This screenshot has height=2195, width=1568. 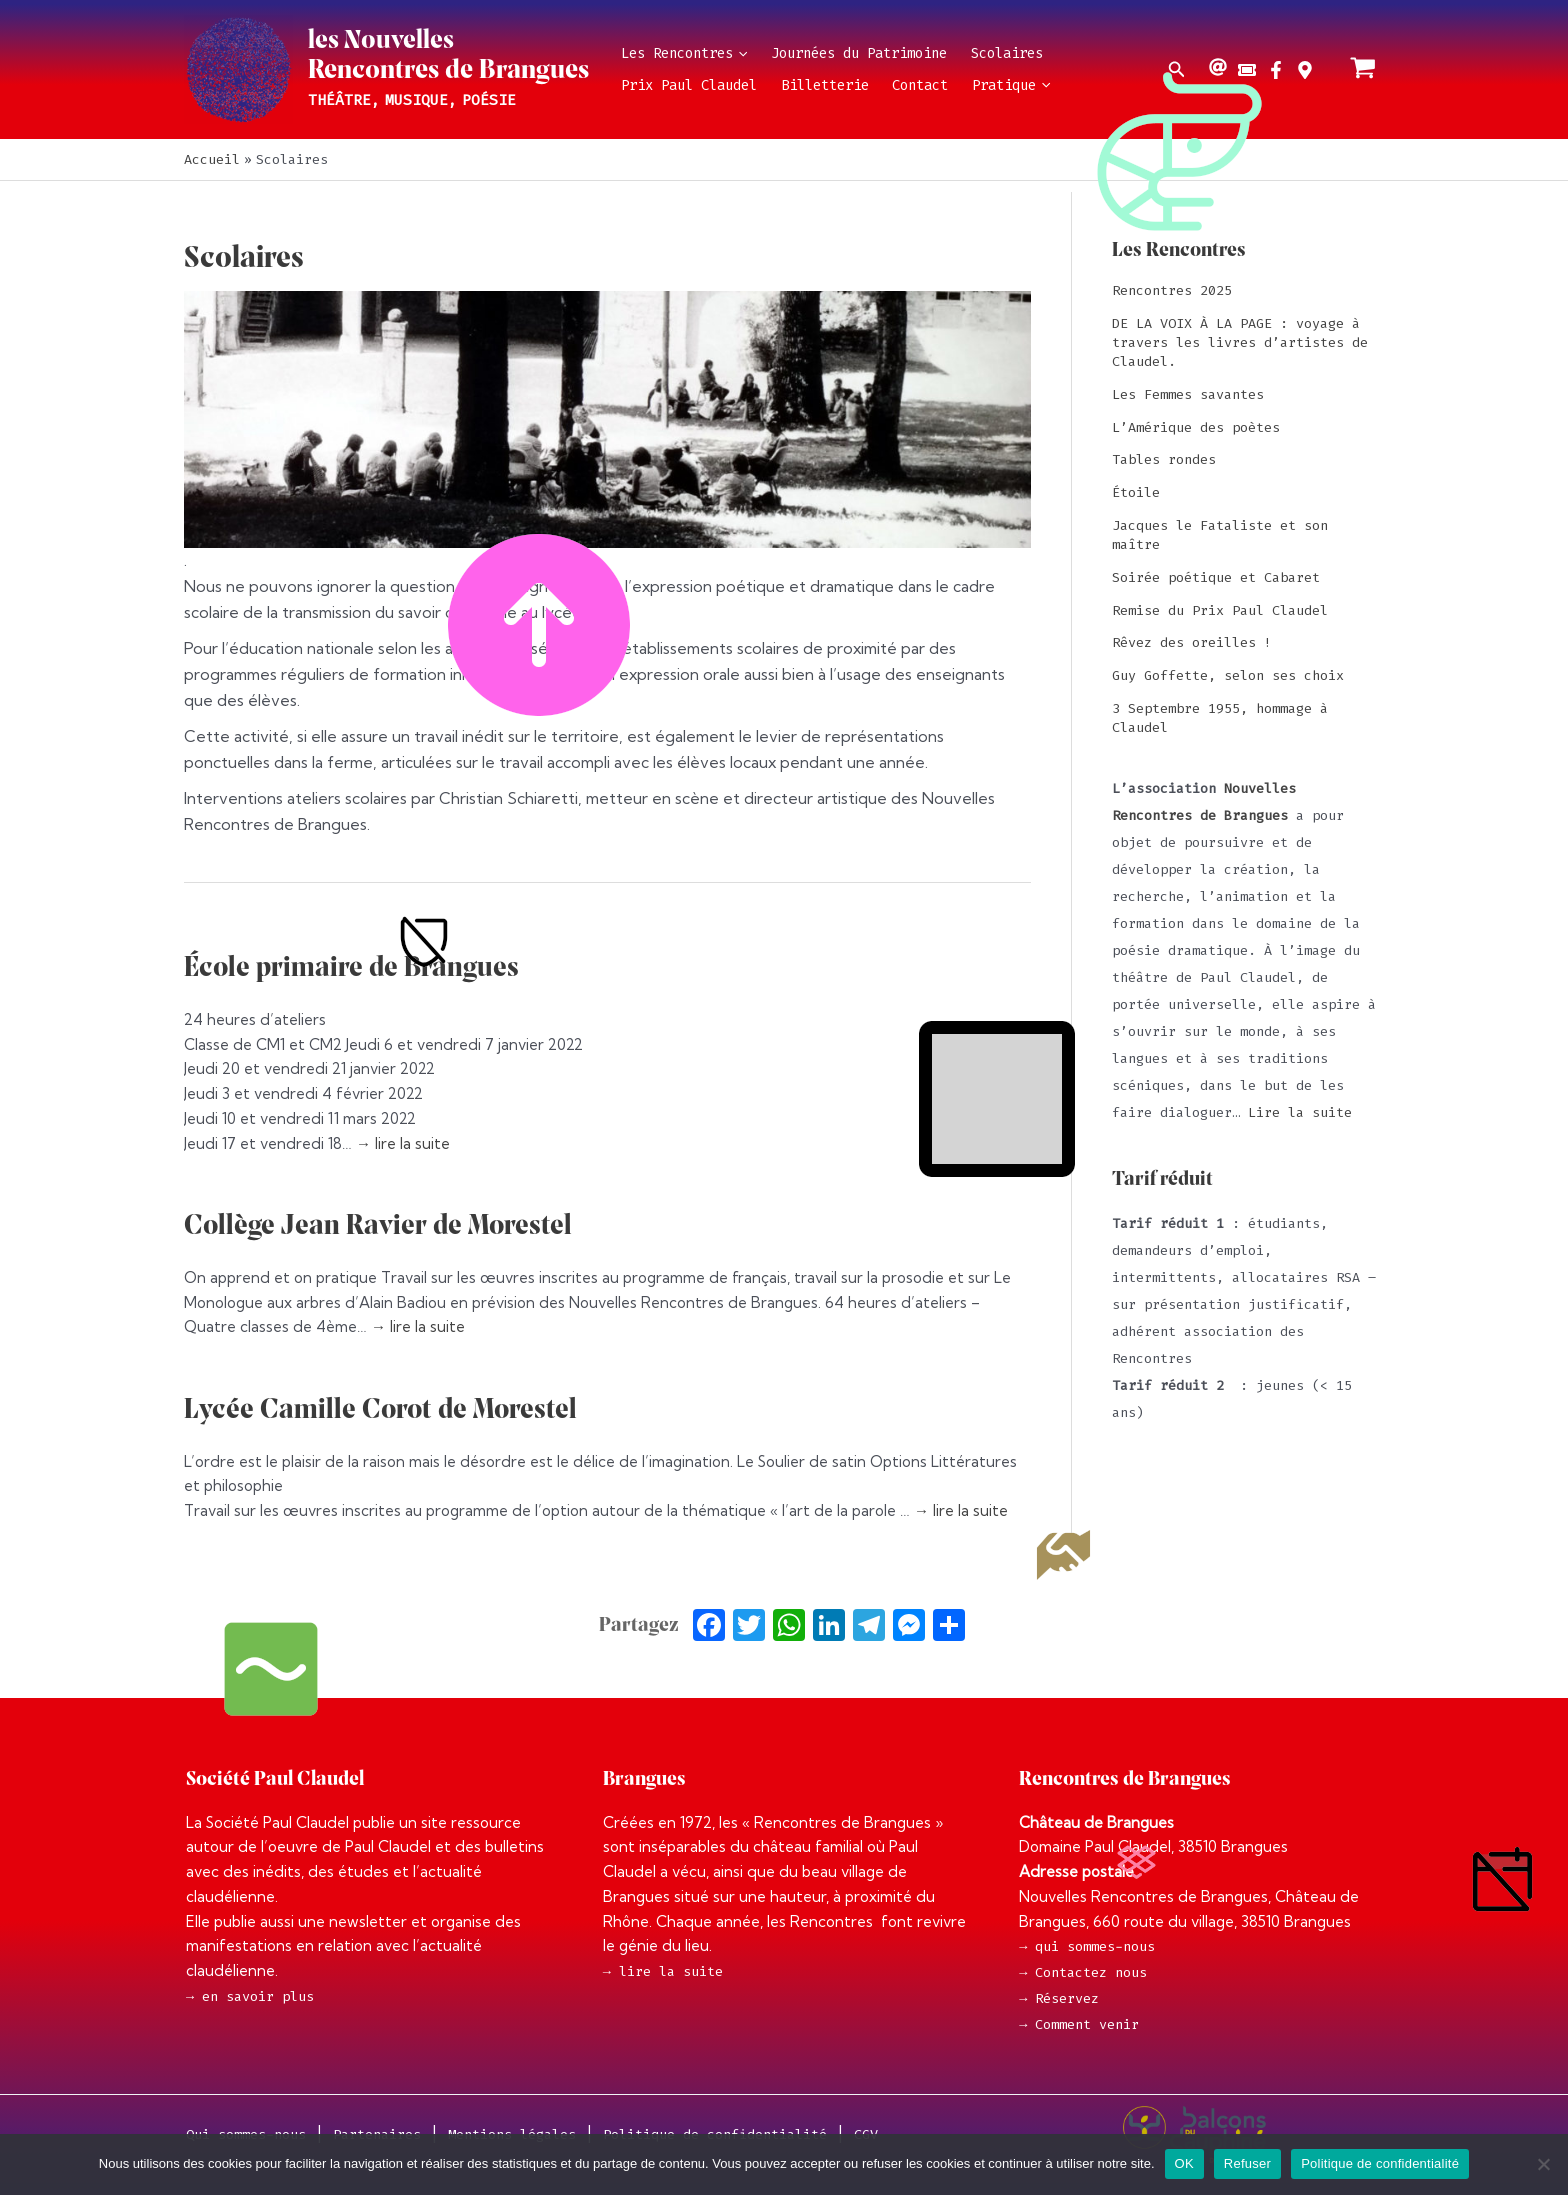 What do you see at coordinates (1063, 1553) in the screenshot?
I see `access help or assistance services` at bounding box center [1063, 1553].